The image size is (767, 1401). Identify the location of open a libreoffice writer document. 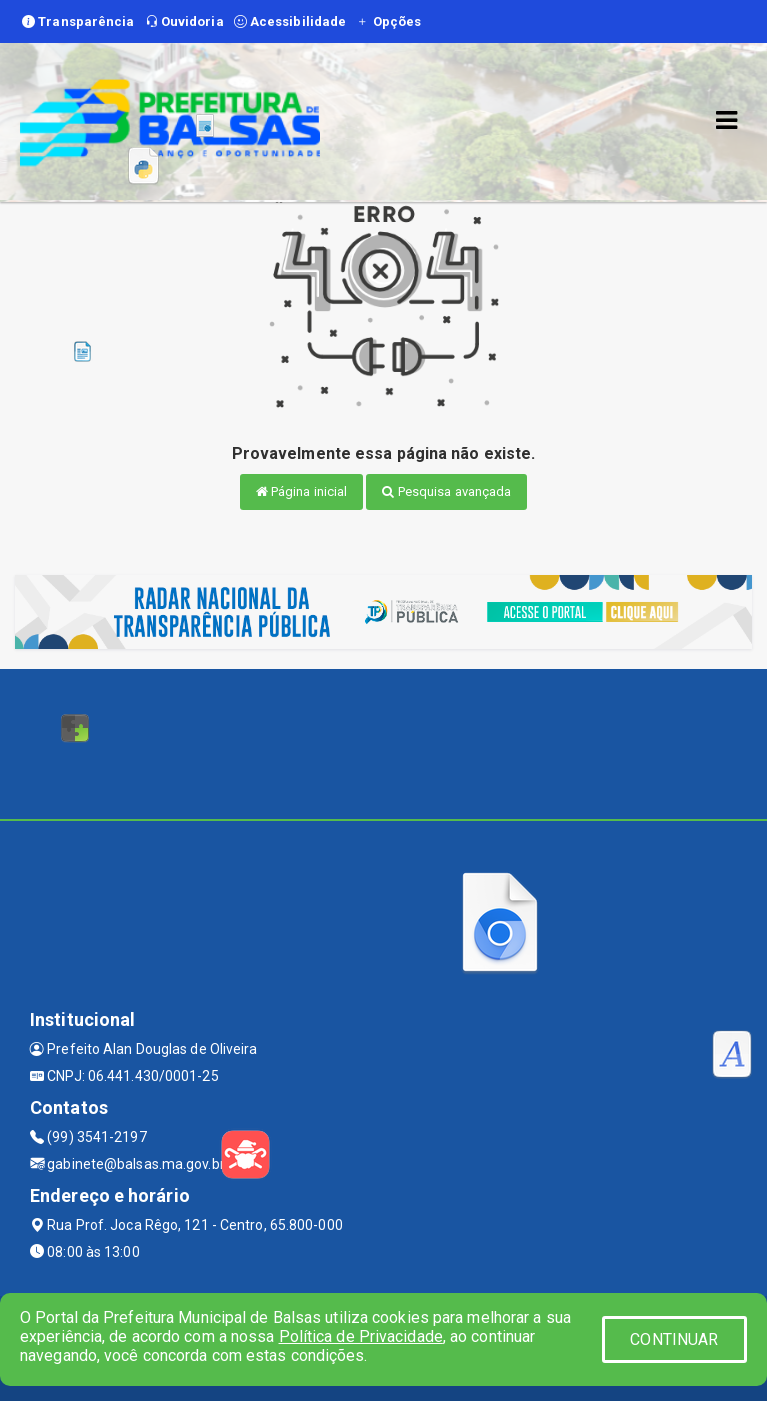
(82, 351).